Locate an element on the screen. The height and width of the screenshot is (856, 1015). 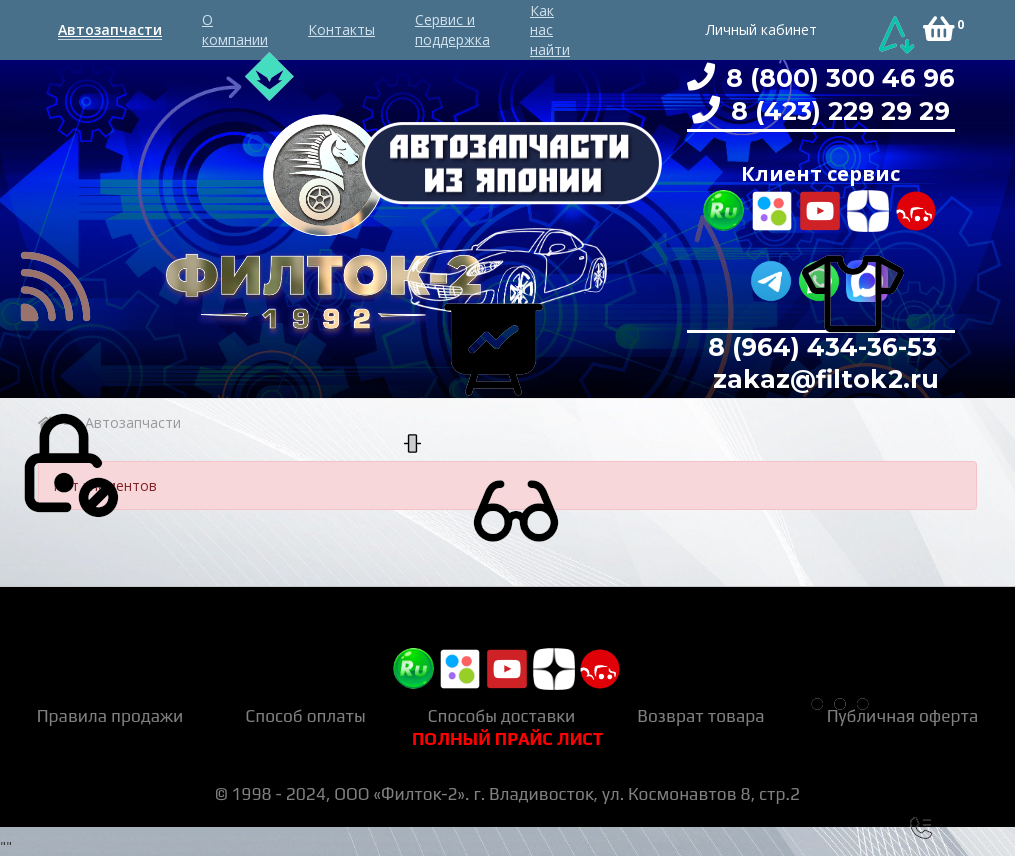
navigate downward or scroll down is located at coordinates (895, 34).